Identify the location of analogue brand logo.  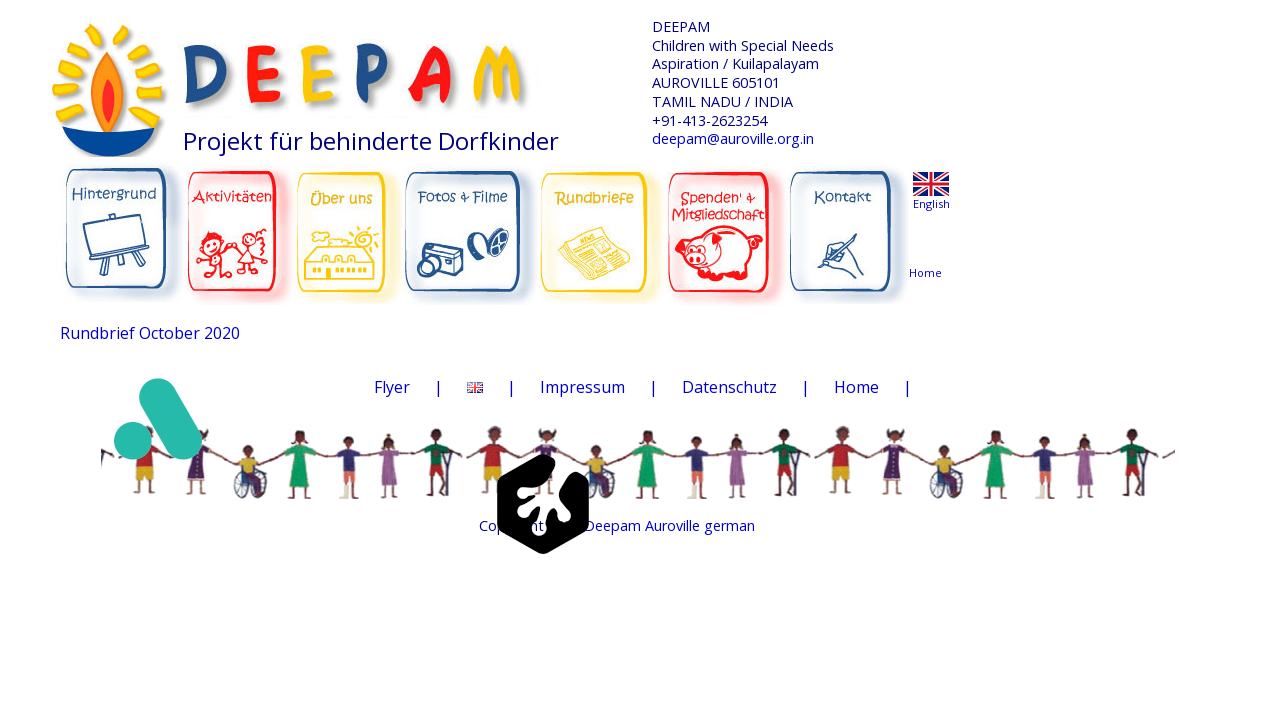
(158, 419).